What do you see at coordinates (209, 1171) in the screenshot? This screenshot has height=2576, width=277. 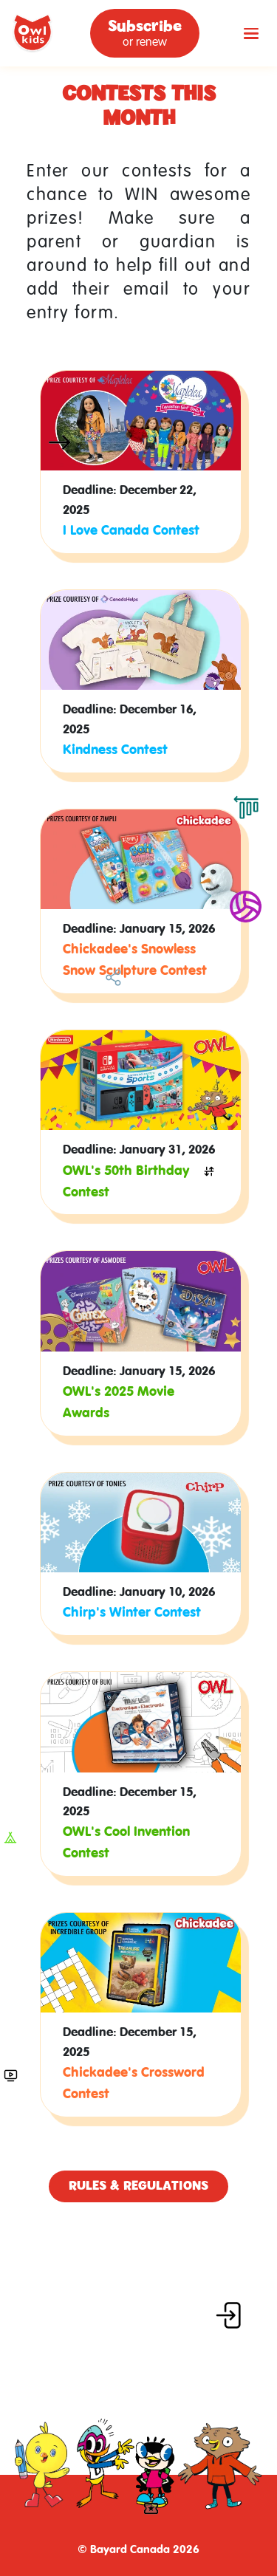 I see `swap or exchange items between two lists` at bounding box center [209, 1171].